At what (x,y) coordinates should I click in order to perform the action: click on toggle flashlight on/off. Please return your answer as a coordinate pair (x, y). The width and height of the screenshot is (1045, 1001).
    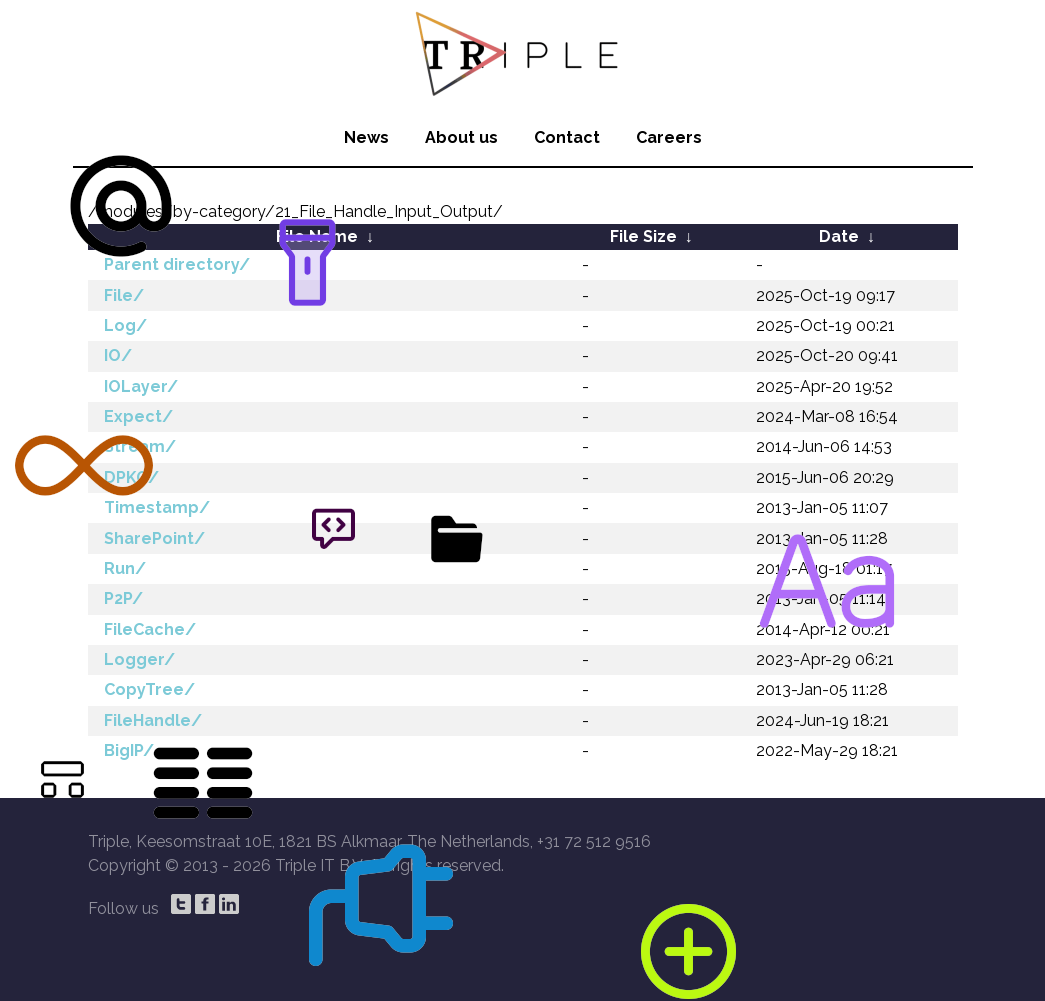
    Looking at the image, I should click on (307, 262).